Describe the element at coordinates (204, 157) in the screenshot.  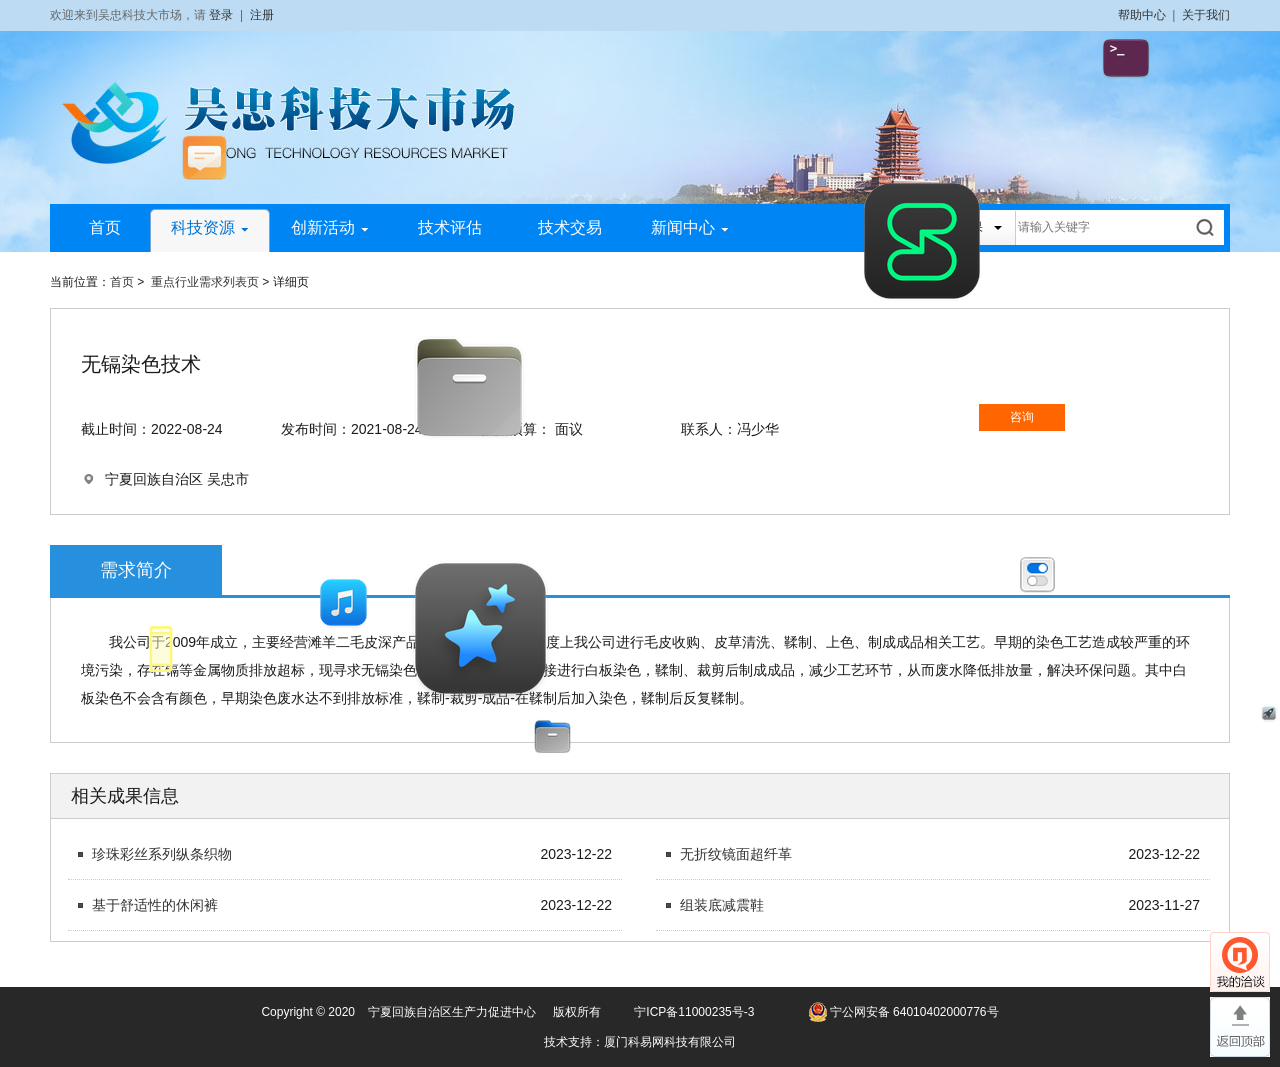
I see `open the messaging app` at that location.